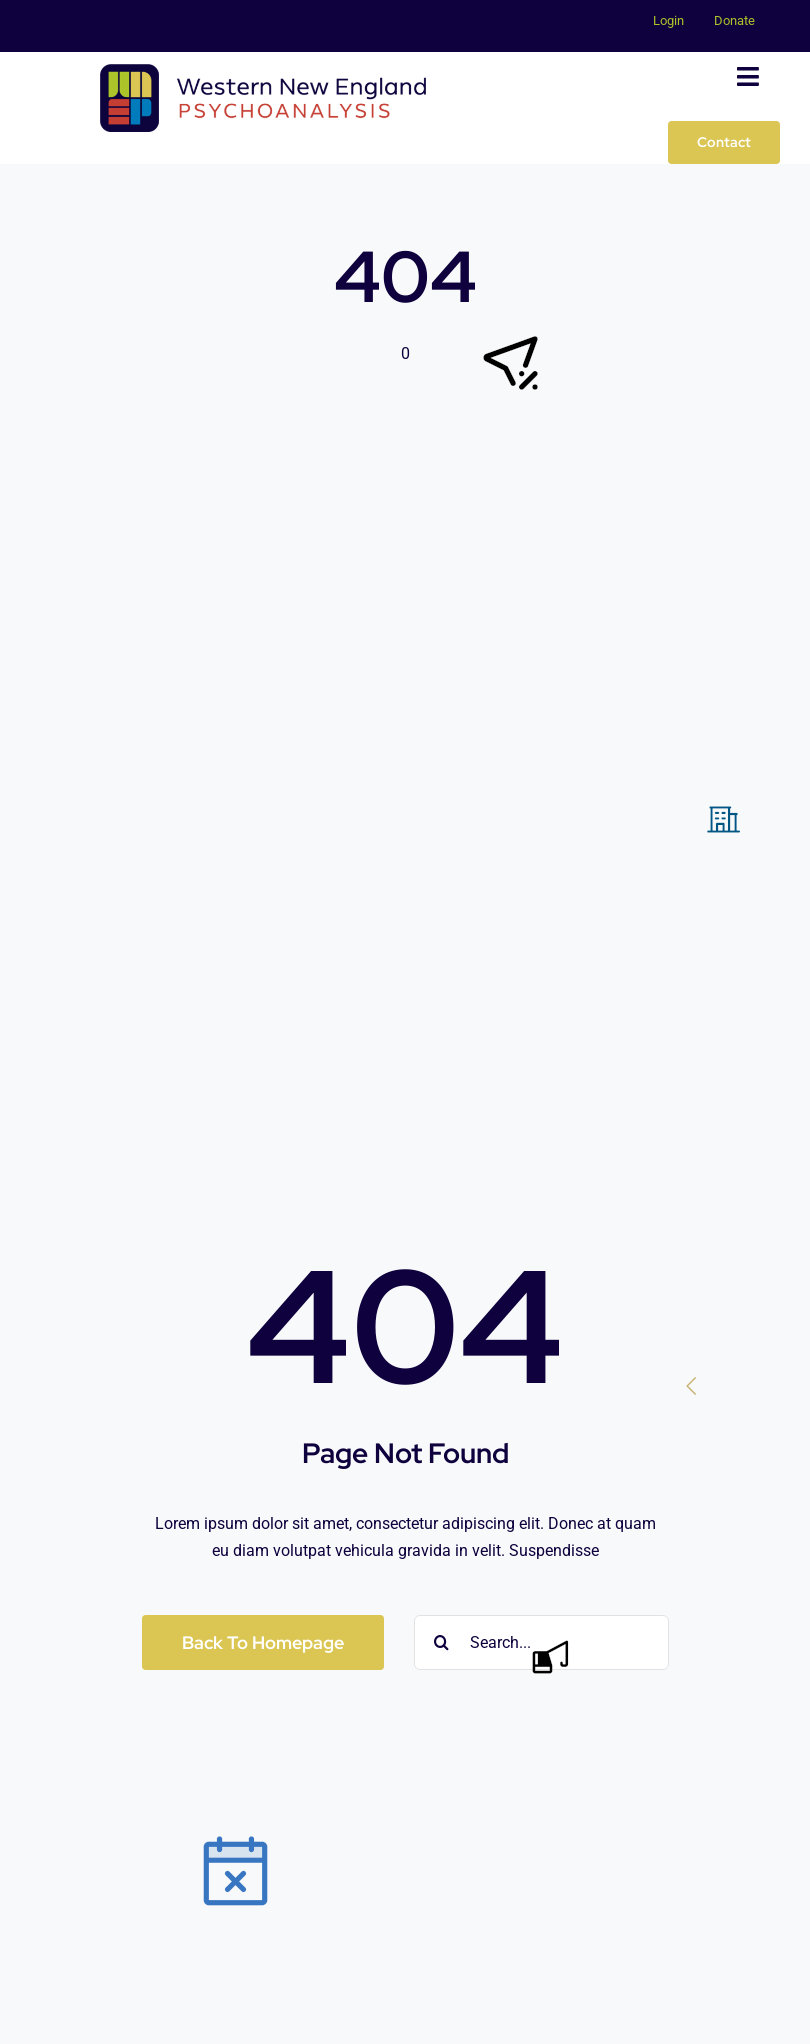 Image resolution: width=810 pixels, height=2044 pixels. I want to click on go back to the previous screen, so click(692, 1386).